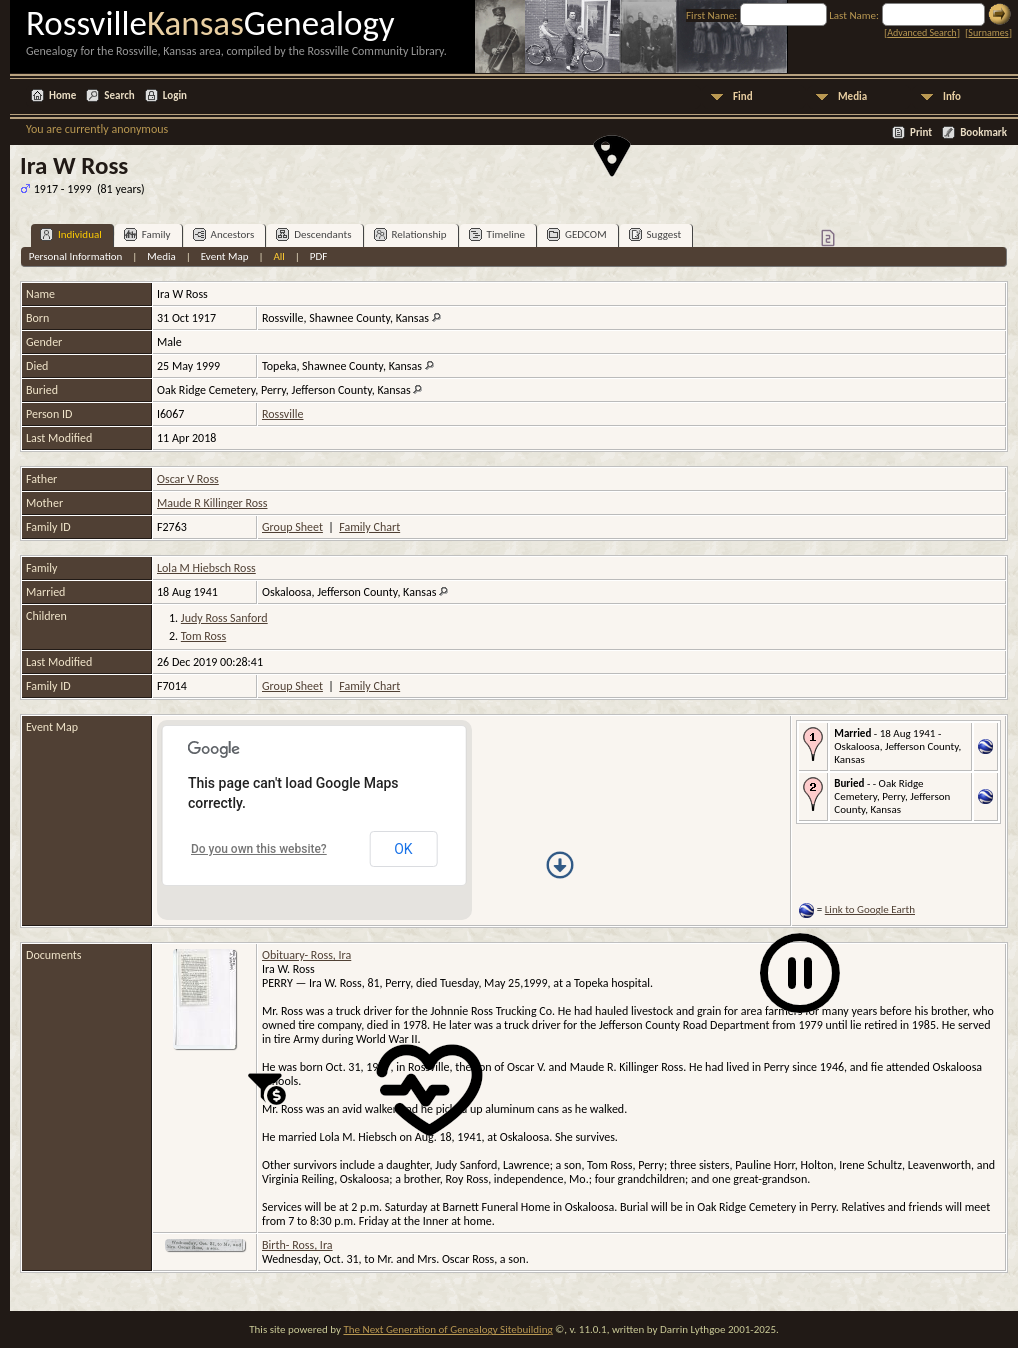 The image size is (1018, 1348). I want to click on find nearby pizza restaurants, so click(612, 157).